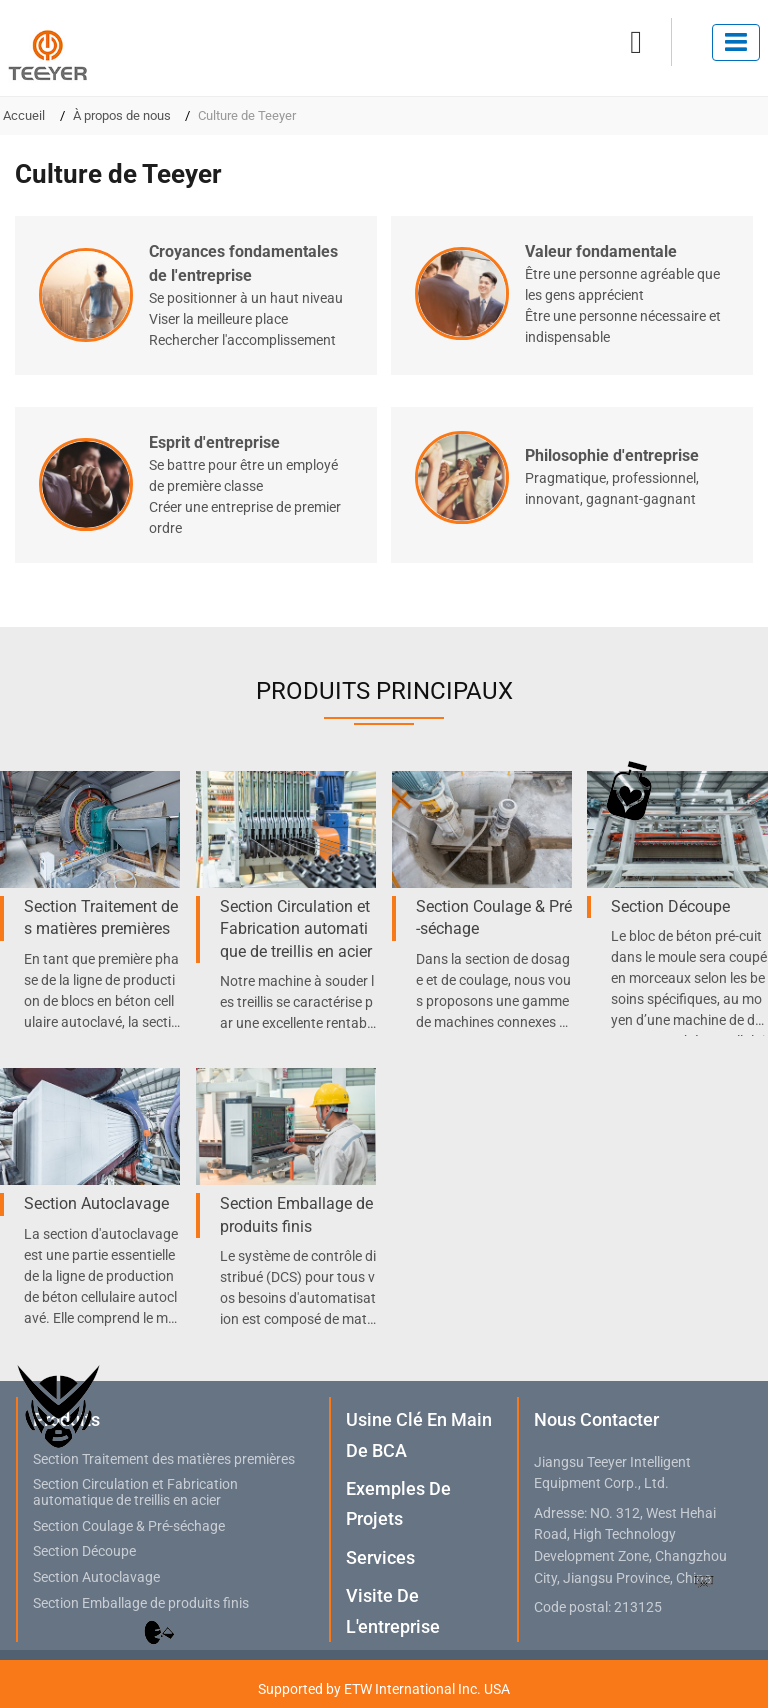 The width and height of the screenshot is (768, 1708). What do you see at coordinates (58, 1406) in the screenshot?
I see `select quick or agile character class` at bounding box center [58, 1406].